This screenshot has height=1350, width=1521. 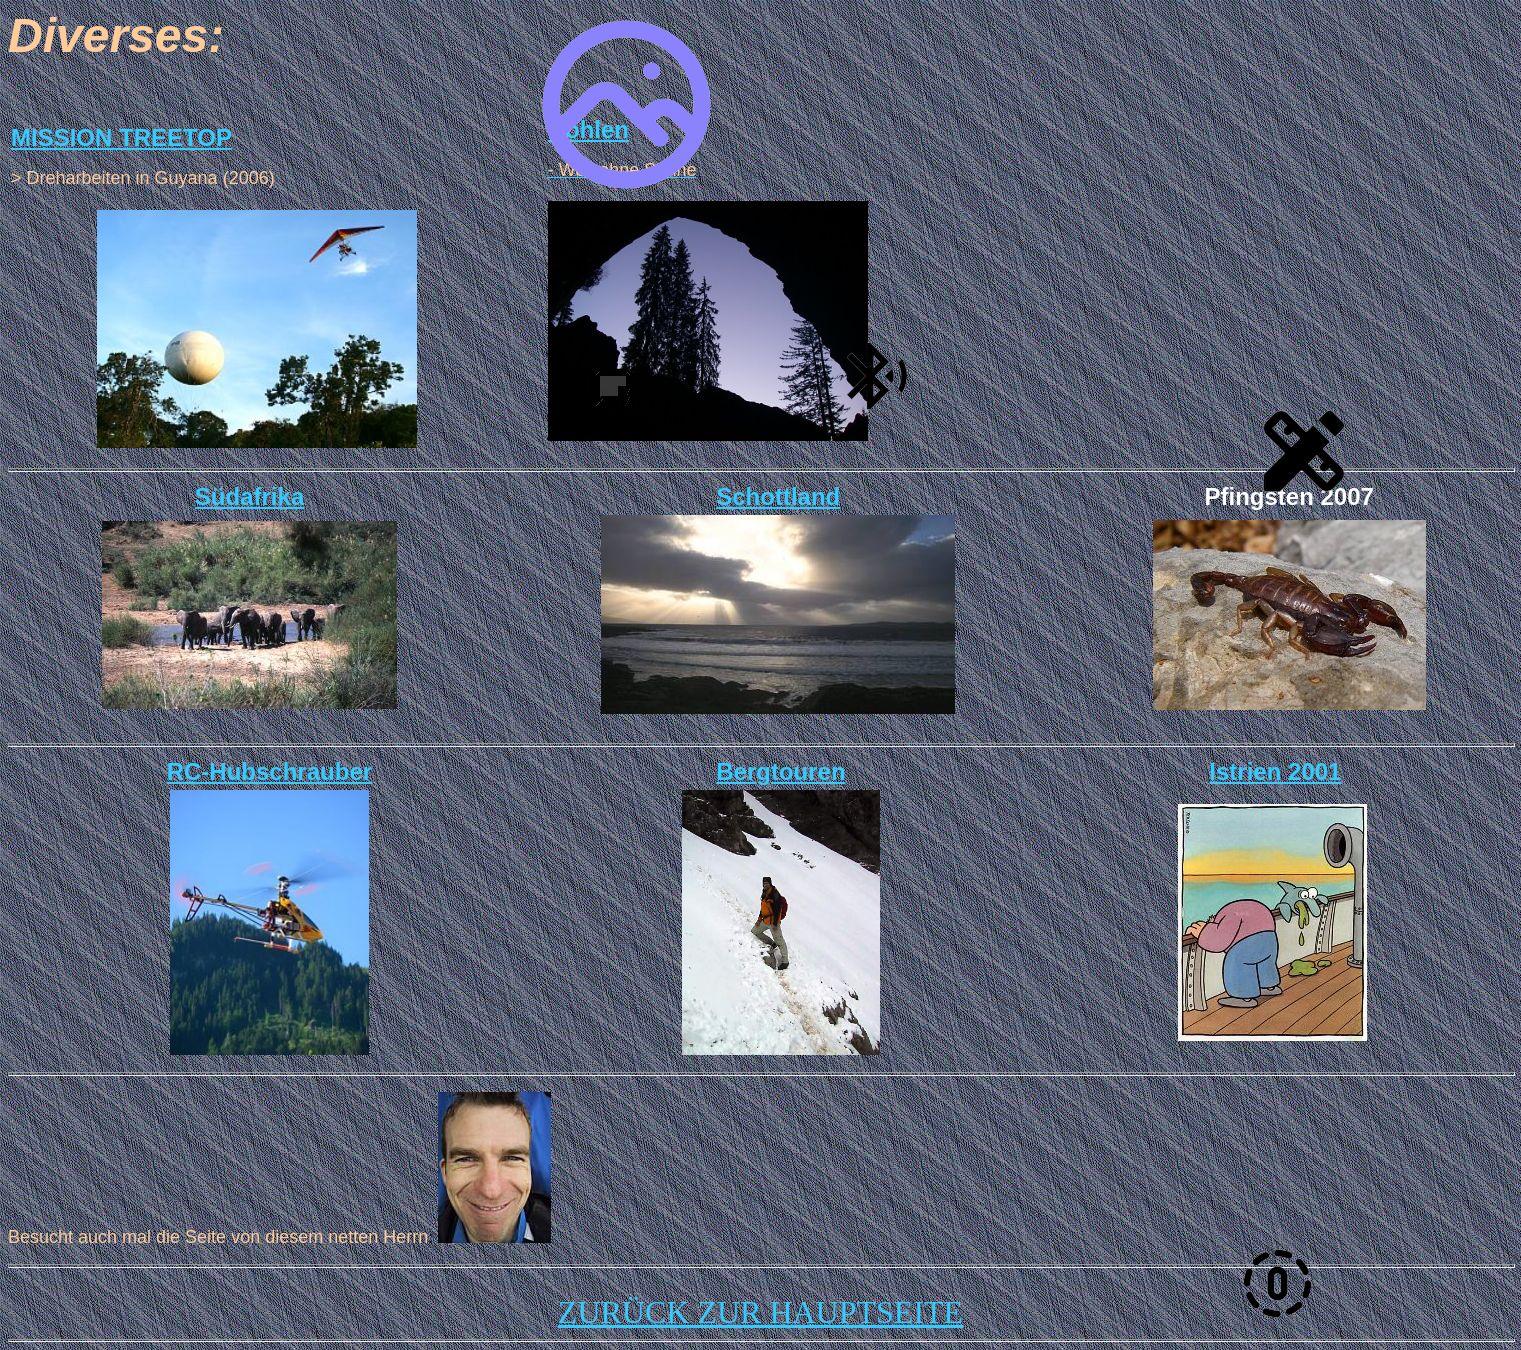 What do you see at coordinates (1277, 1283) in the screenshot?
I see `indicates a pending or in-progress state` at bounding box center [1277, 1283].